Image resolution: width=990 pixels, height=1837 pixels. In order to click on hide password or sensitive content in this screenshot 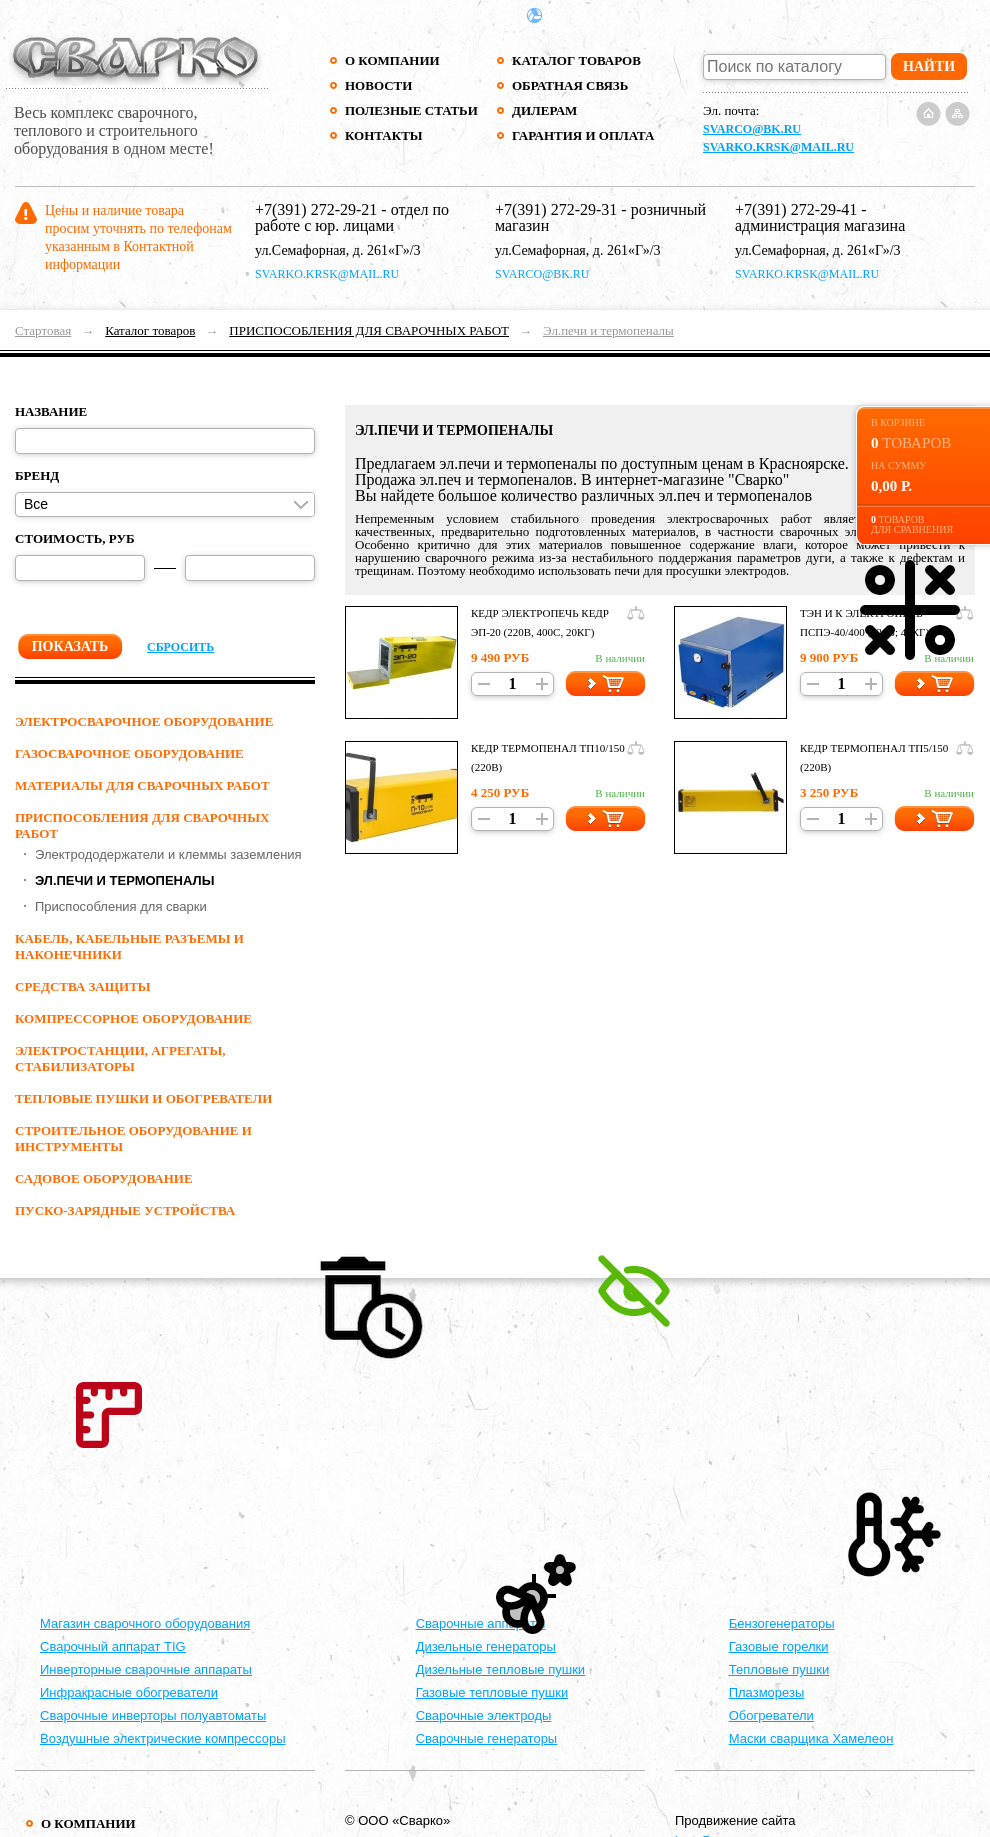, I will do `click(634, 1291)`.